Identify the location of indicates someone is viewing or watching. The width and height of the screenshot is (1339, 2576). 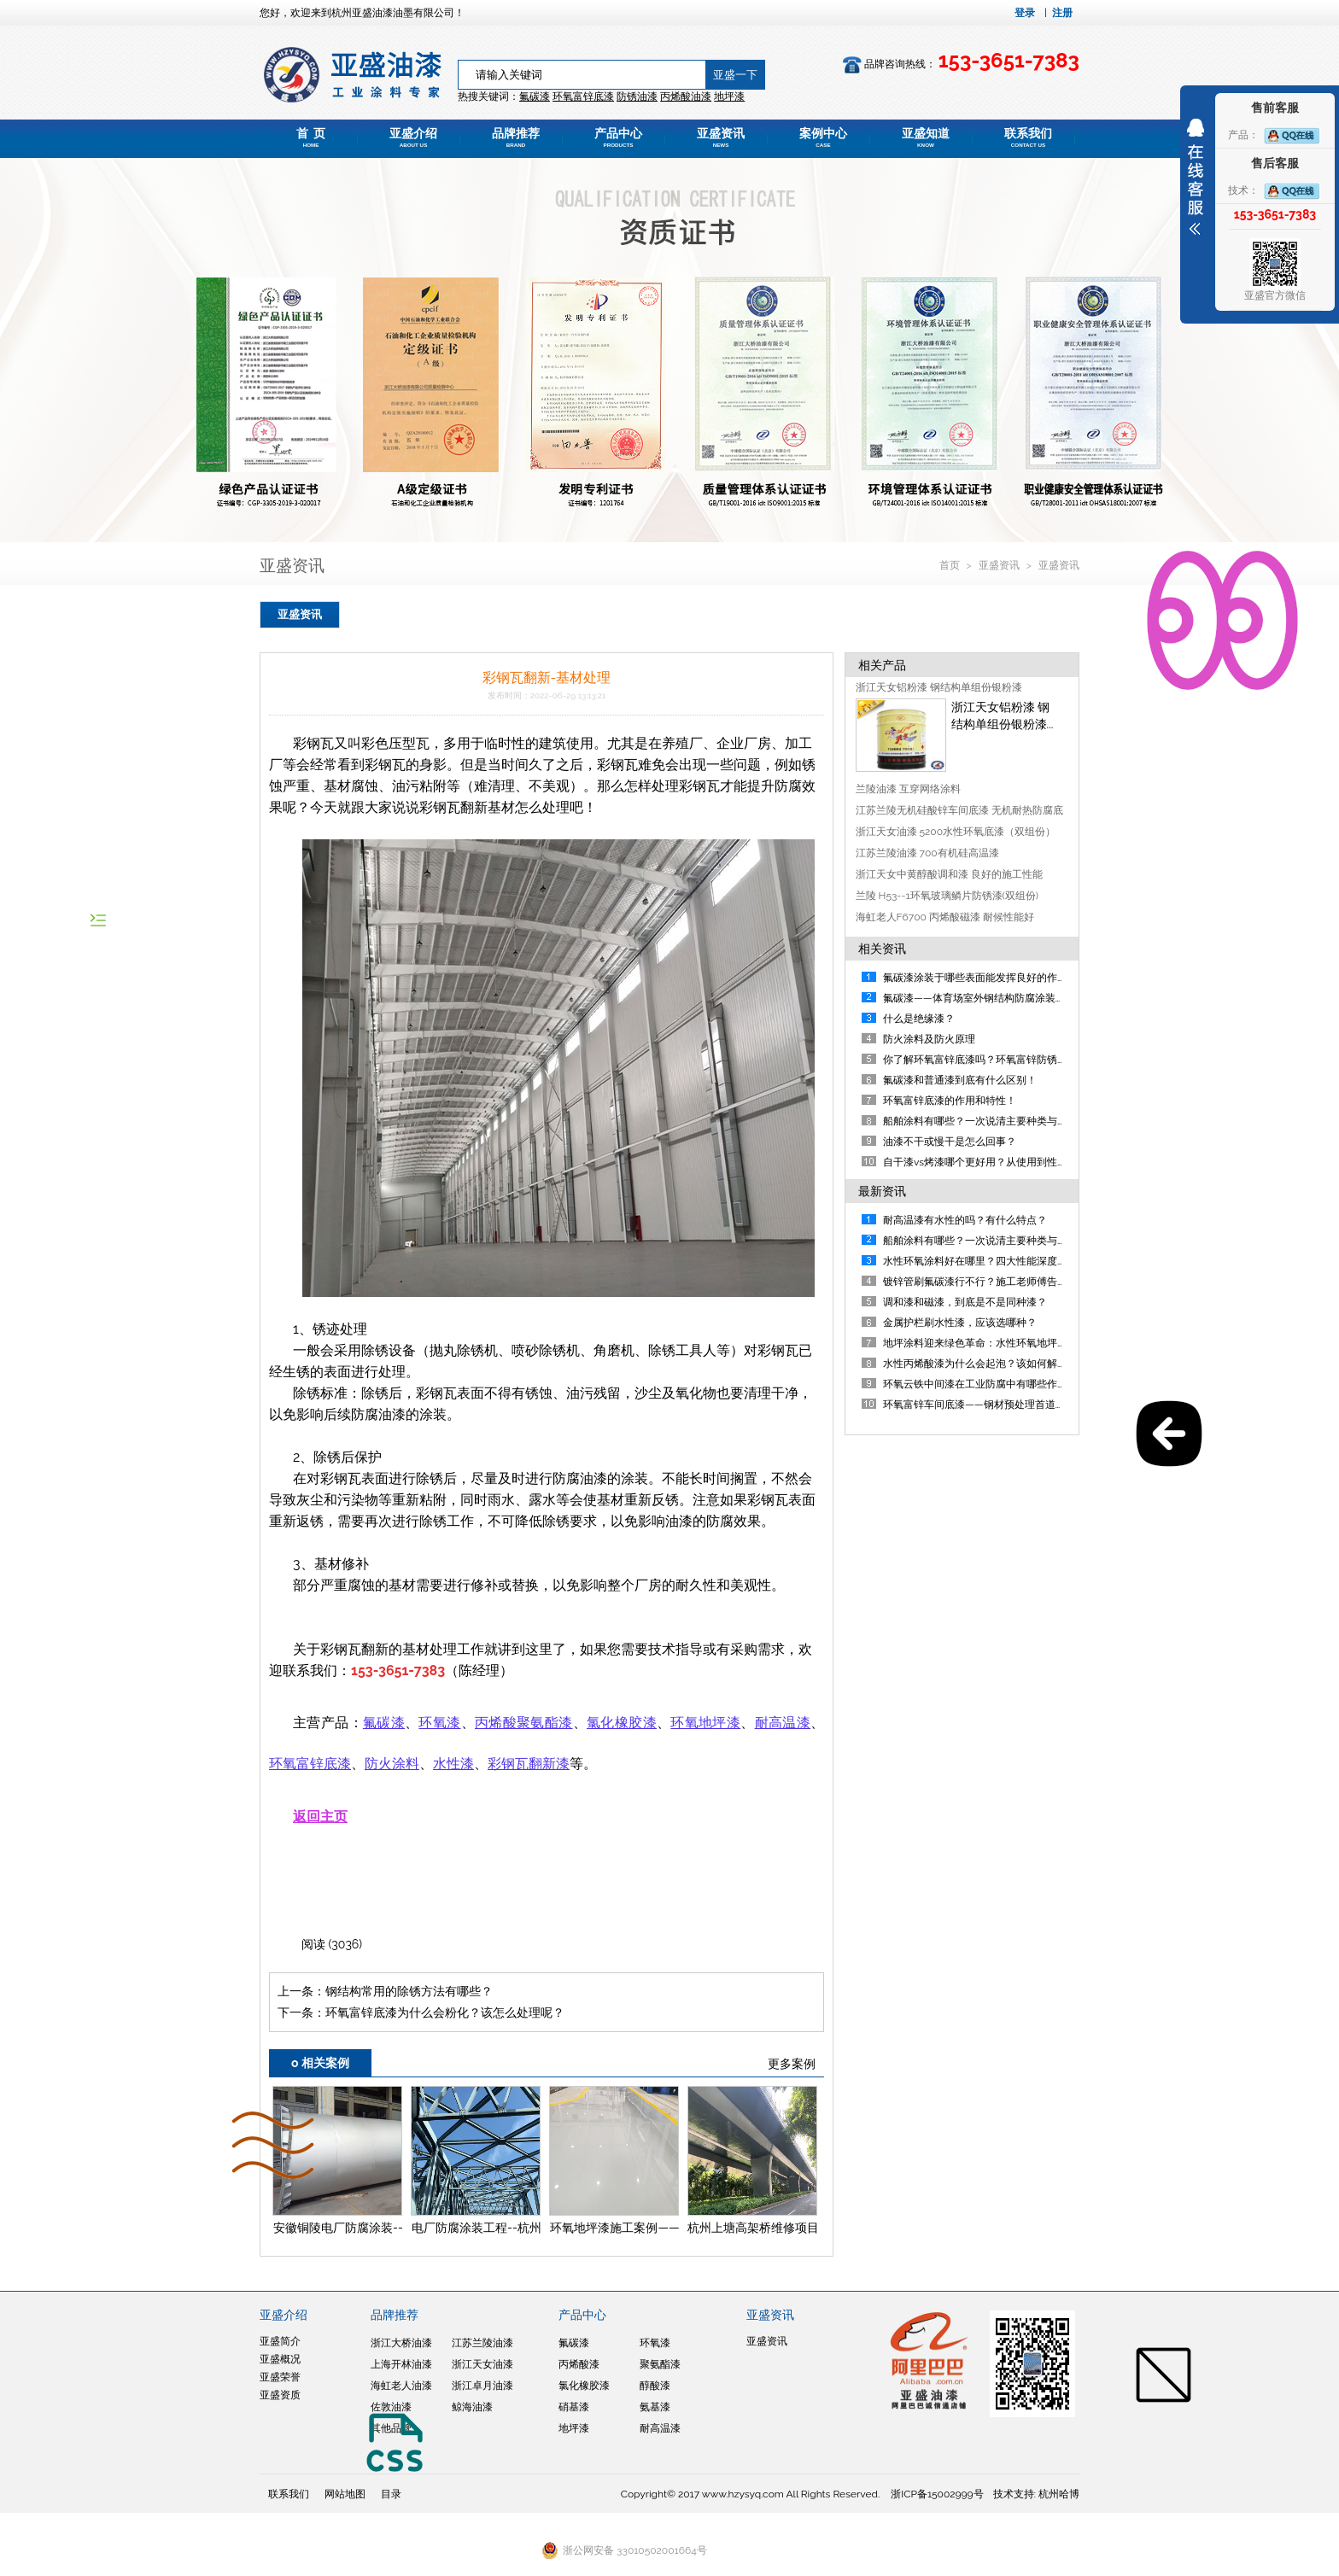
(1222, 620).